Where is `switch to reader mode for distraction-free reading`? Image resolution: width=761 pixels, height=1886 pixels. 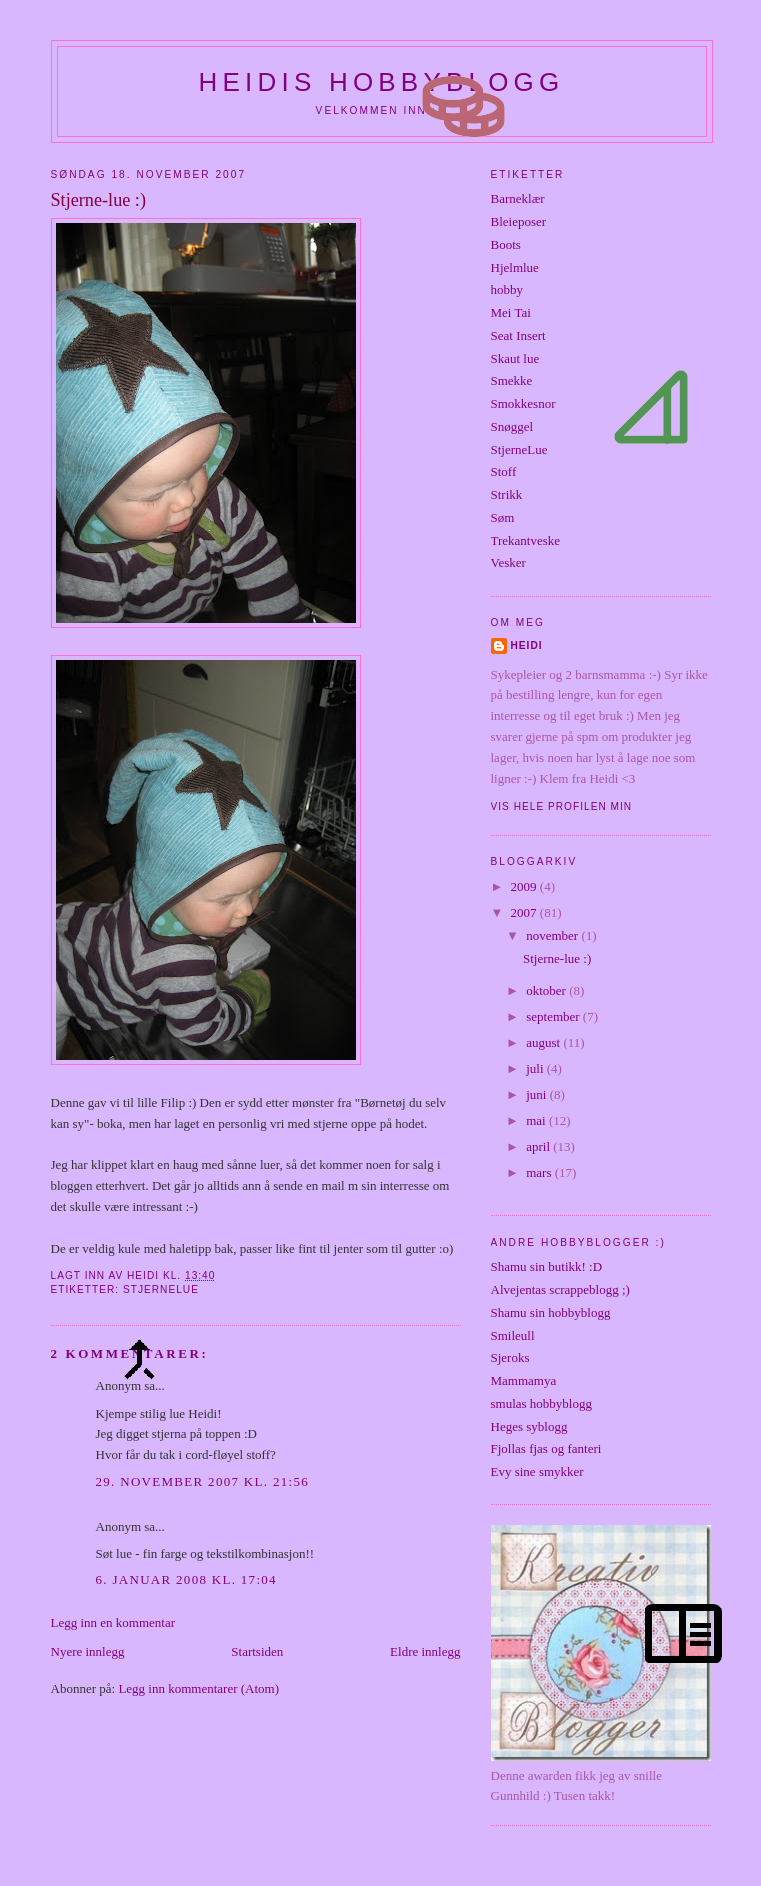 switch to reader mode for distraction-free reading is located at coordinates (683, 1632).